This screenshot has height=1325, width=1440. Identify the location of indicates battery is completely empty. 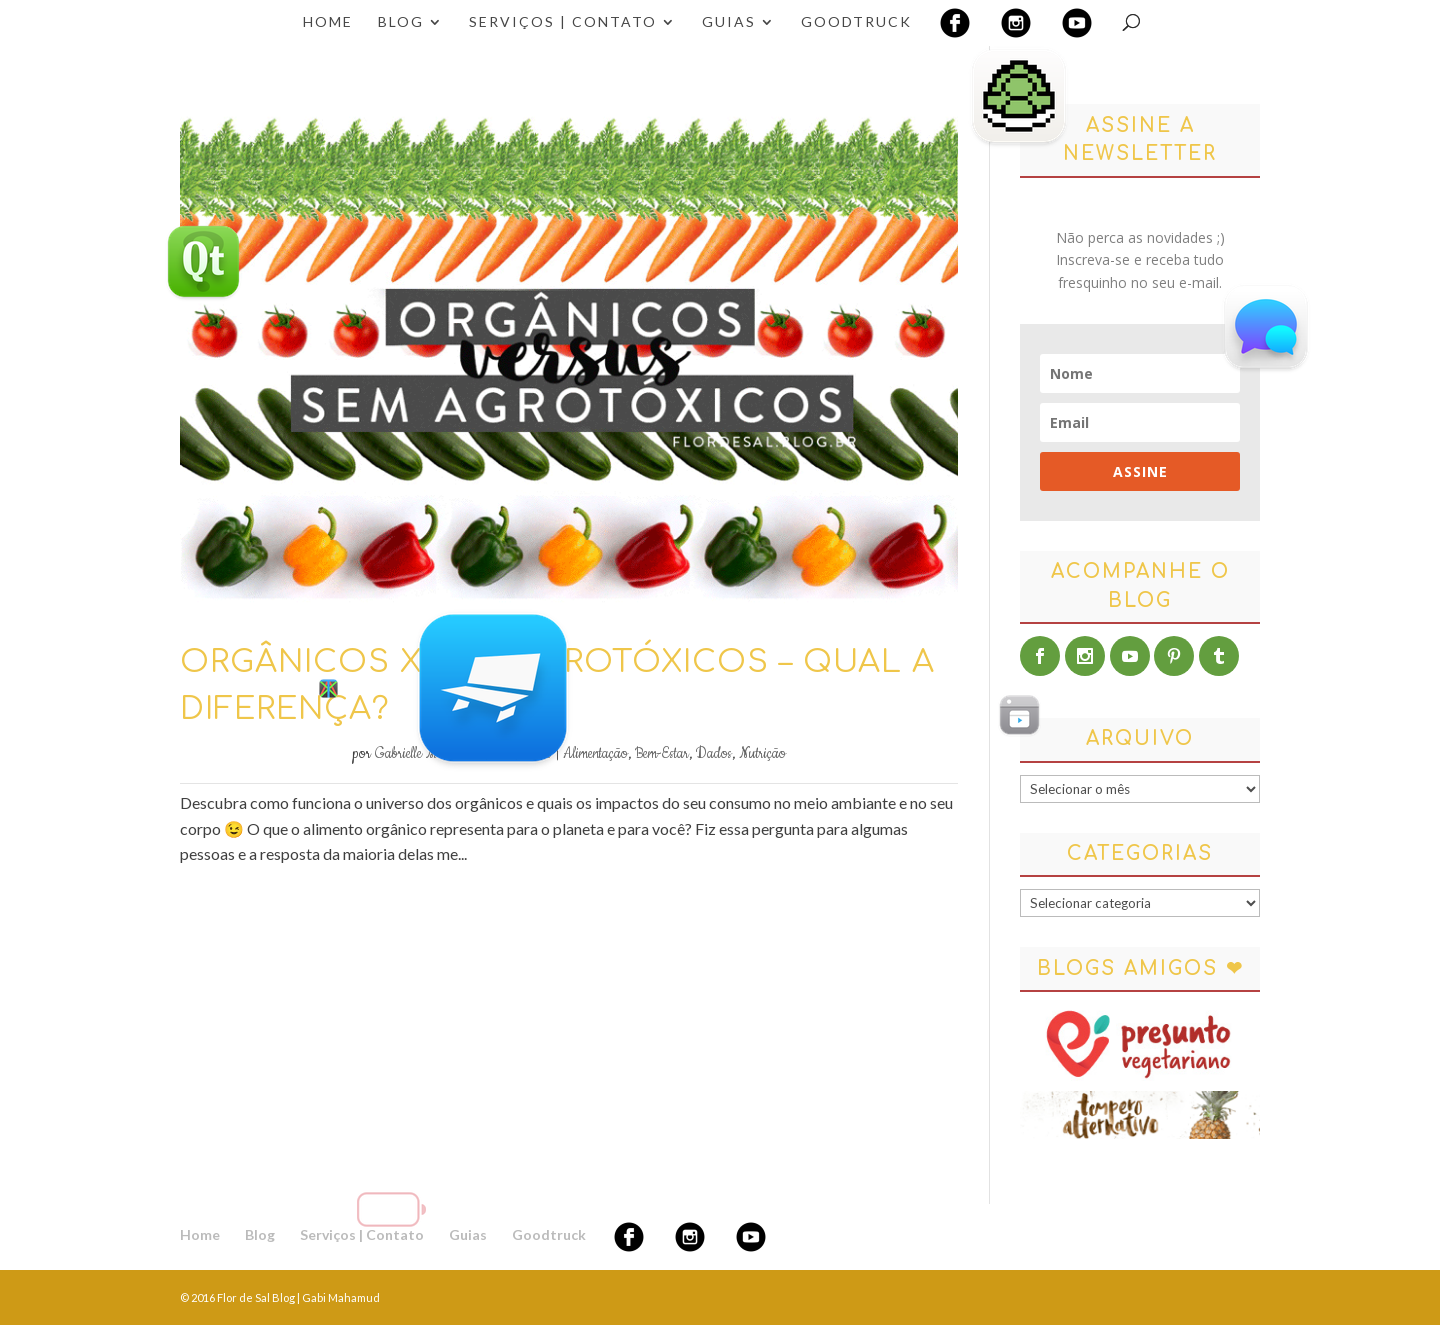
(391, 1209).